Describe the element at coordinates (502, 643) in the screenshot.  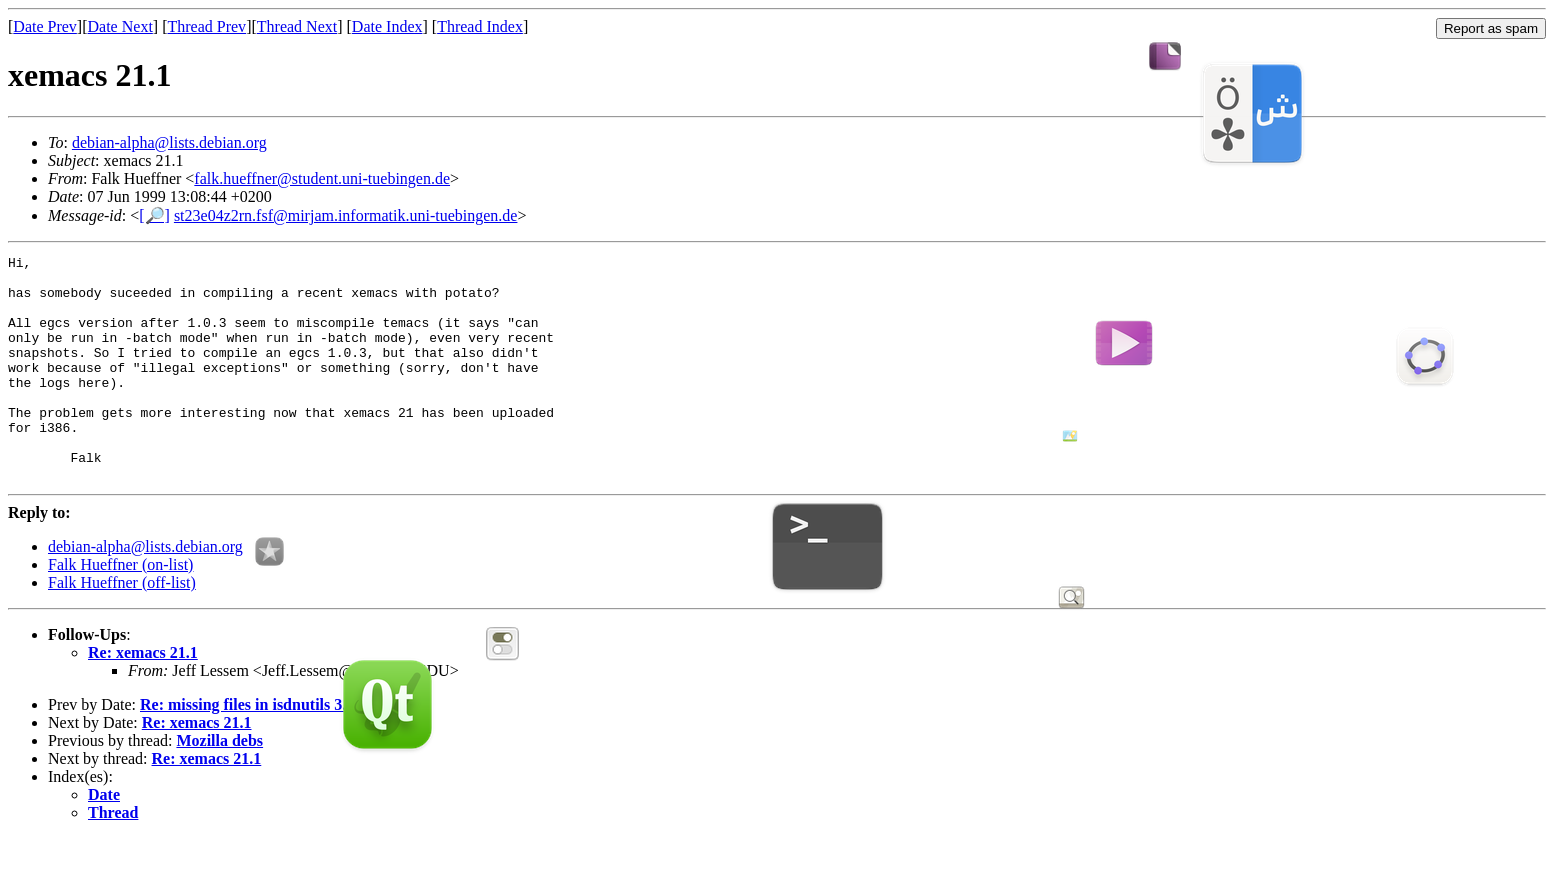
I see `open system settings or preferences` at that location.